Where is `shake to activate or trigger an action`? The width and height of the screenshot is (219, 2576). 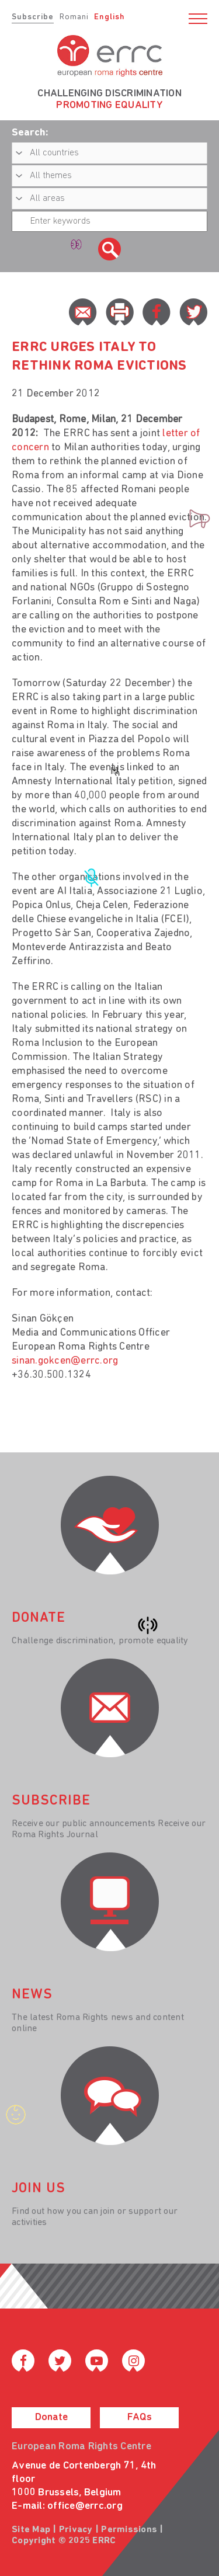 shake to activate or trigger an action is located at coordinates (148, 1626).